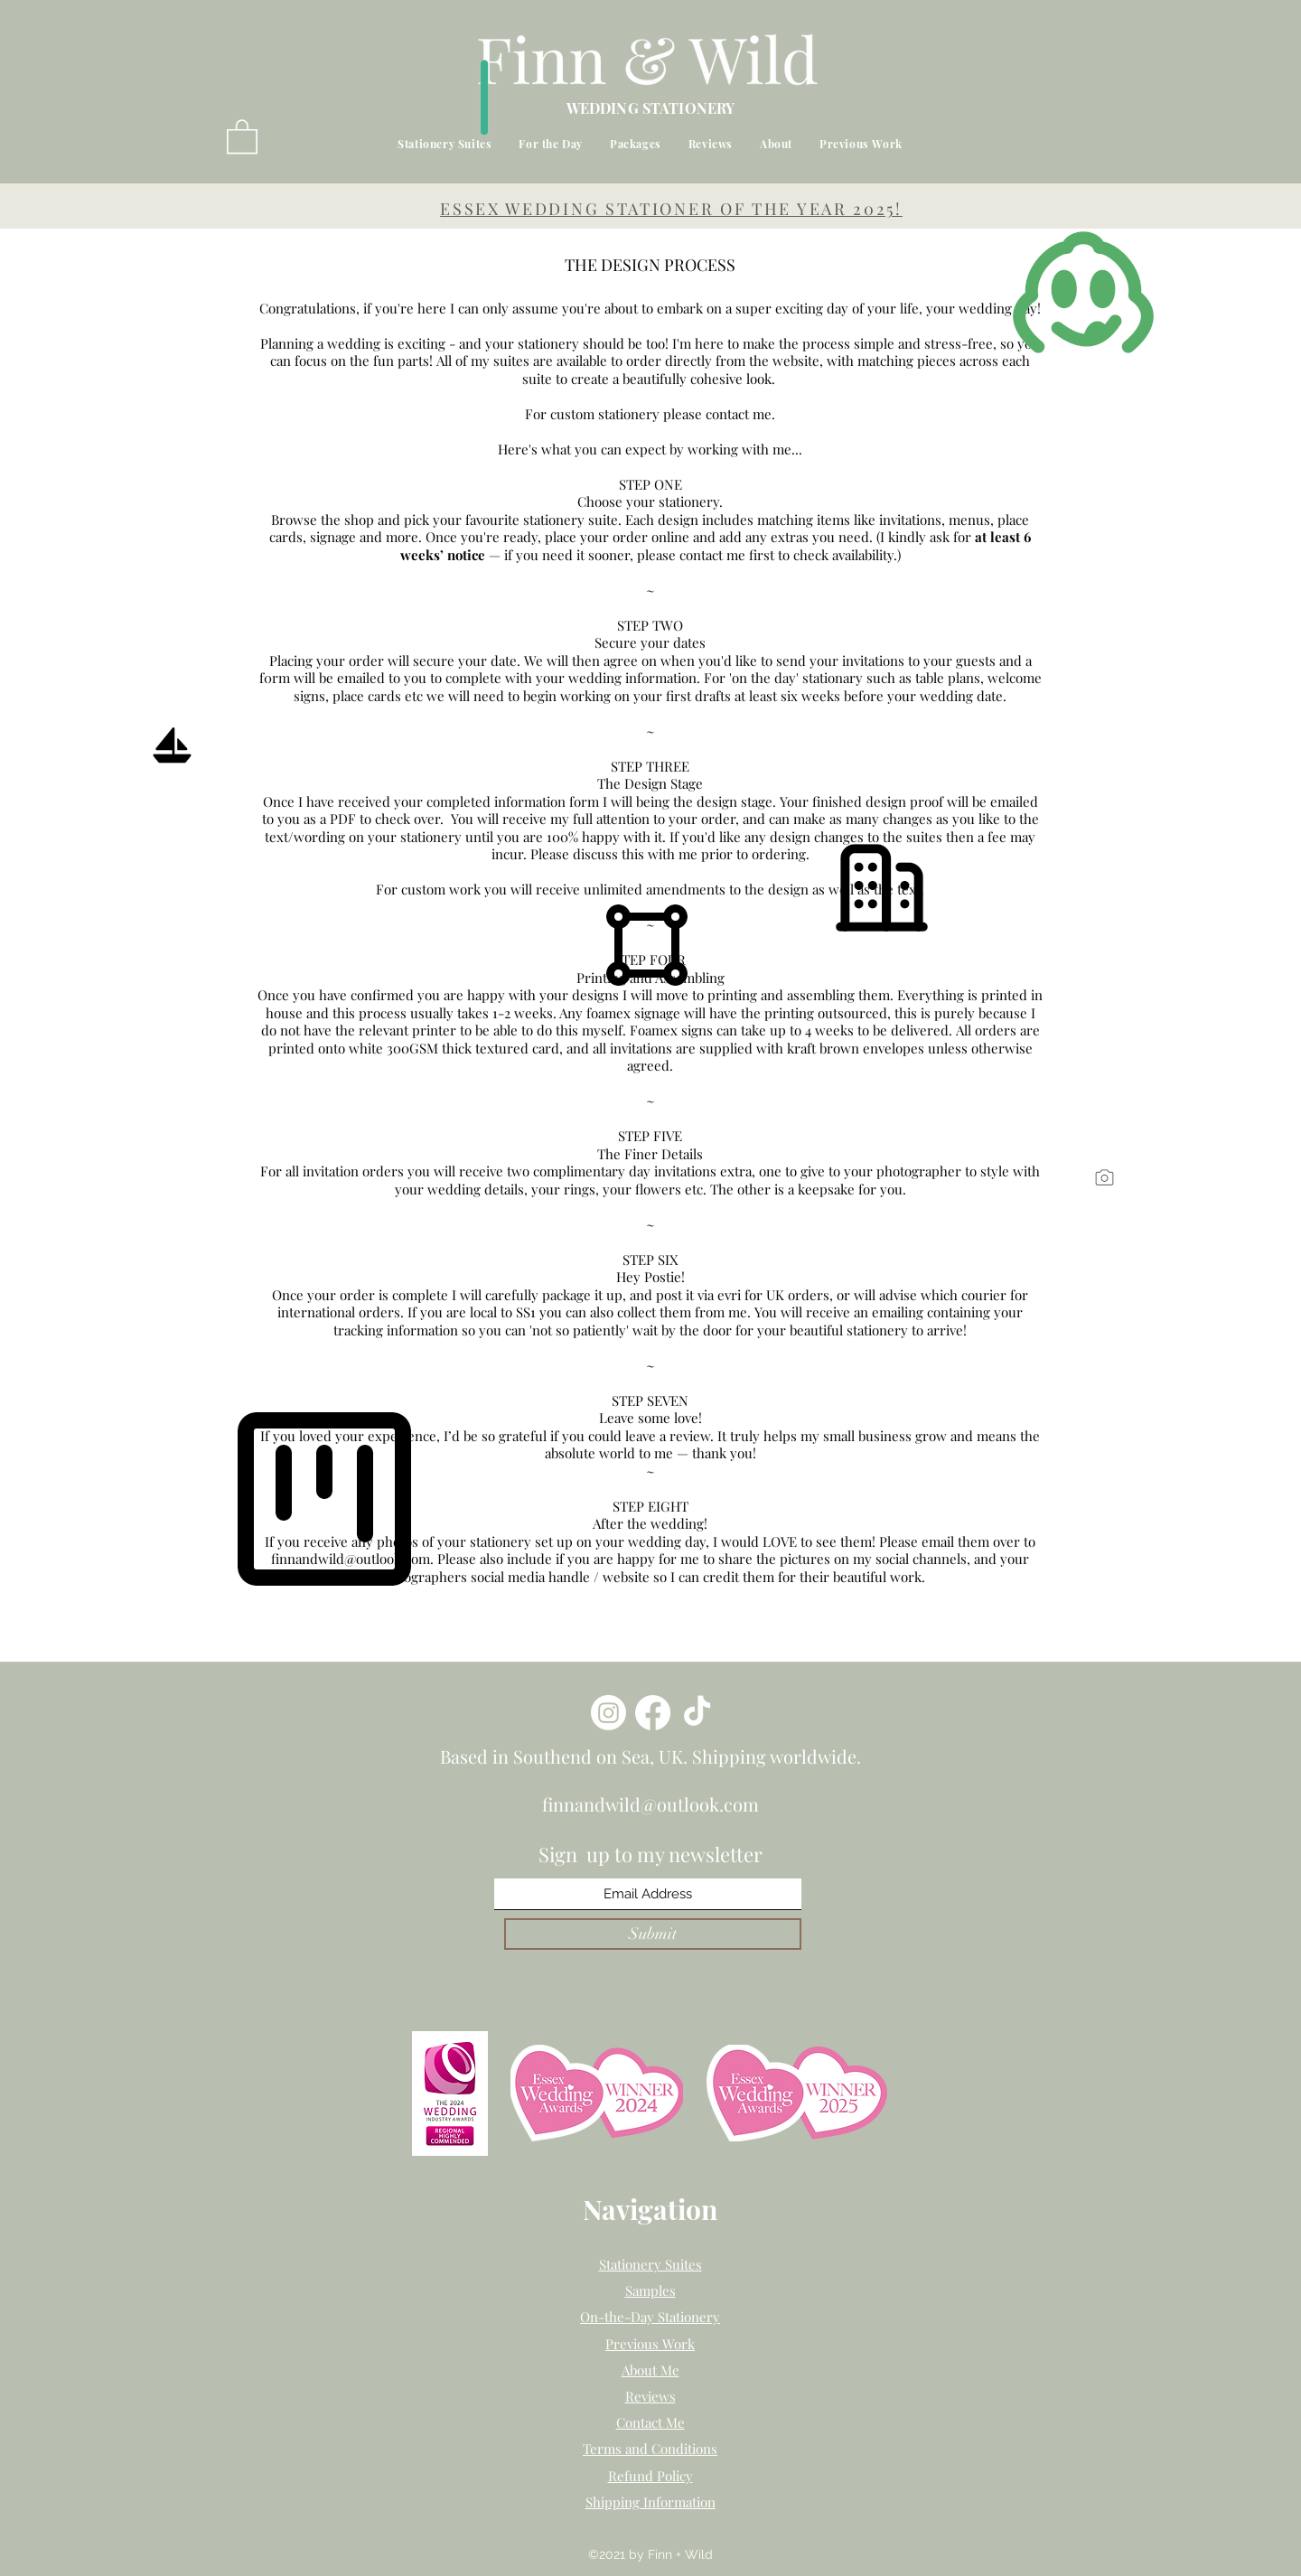  Describe the element at coordinates (882, 885) in the screenshot. I see `view nearby buildings or properties` at that location.